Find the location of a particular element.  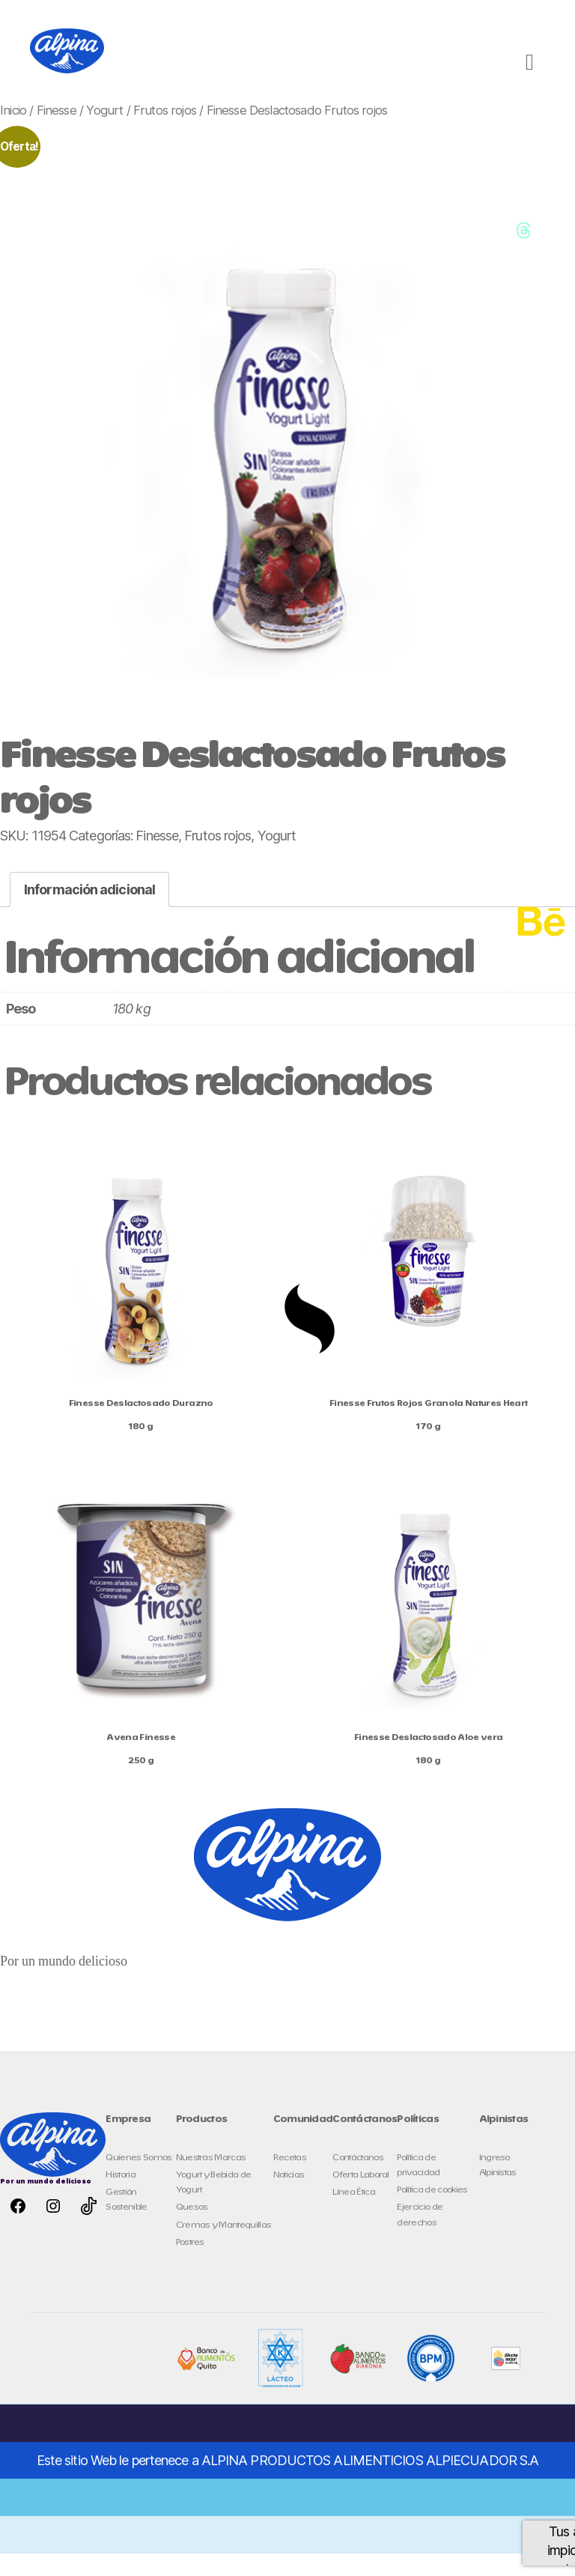

sencha framework branding logo is located at coordinates (309, 1318).